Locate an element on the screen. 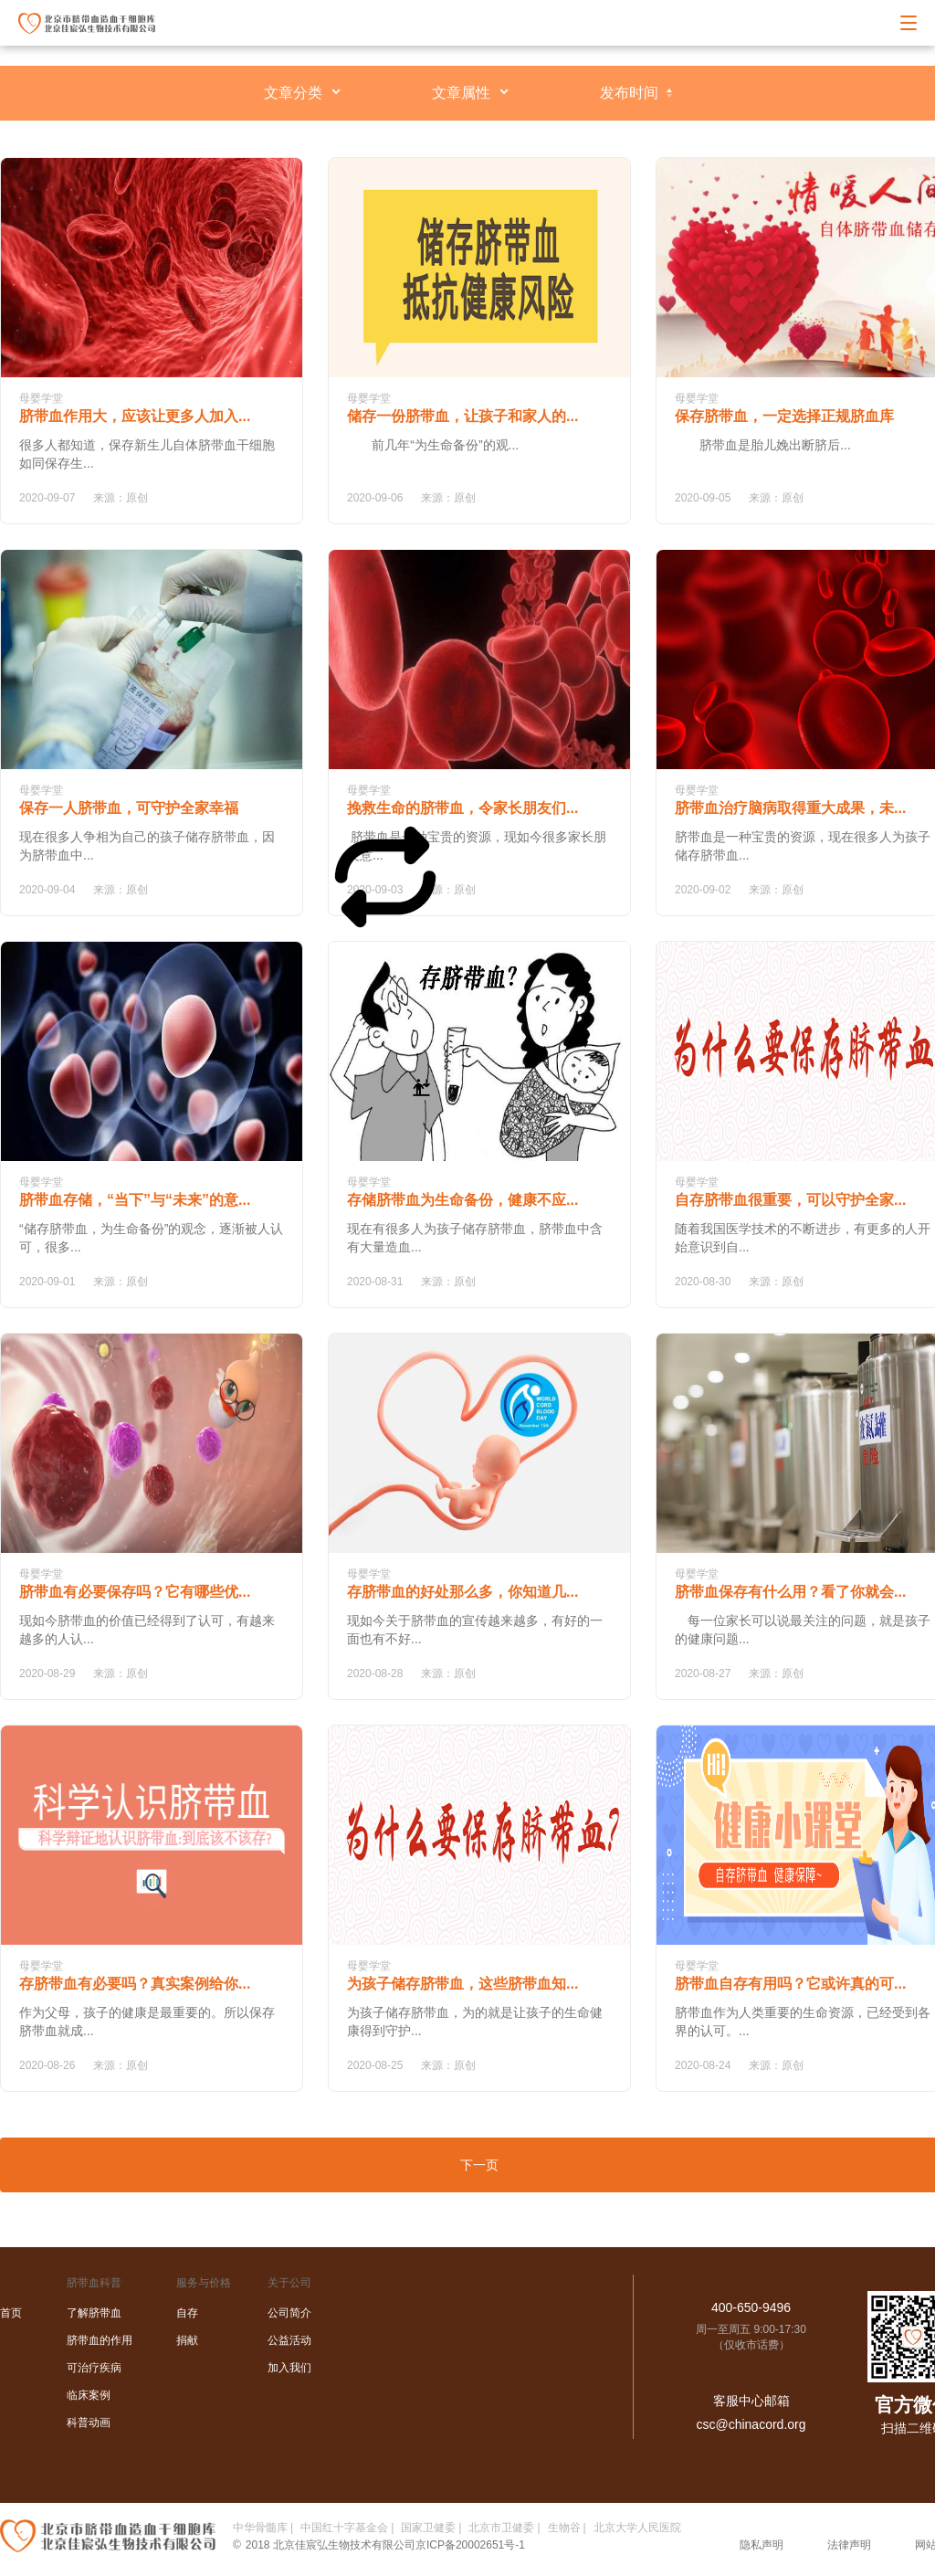  enable repeat mode for media playback is located at coordinates (385, 877).